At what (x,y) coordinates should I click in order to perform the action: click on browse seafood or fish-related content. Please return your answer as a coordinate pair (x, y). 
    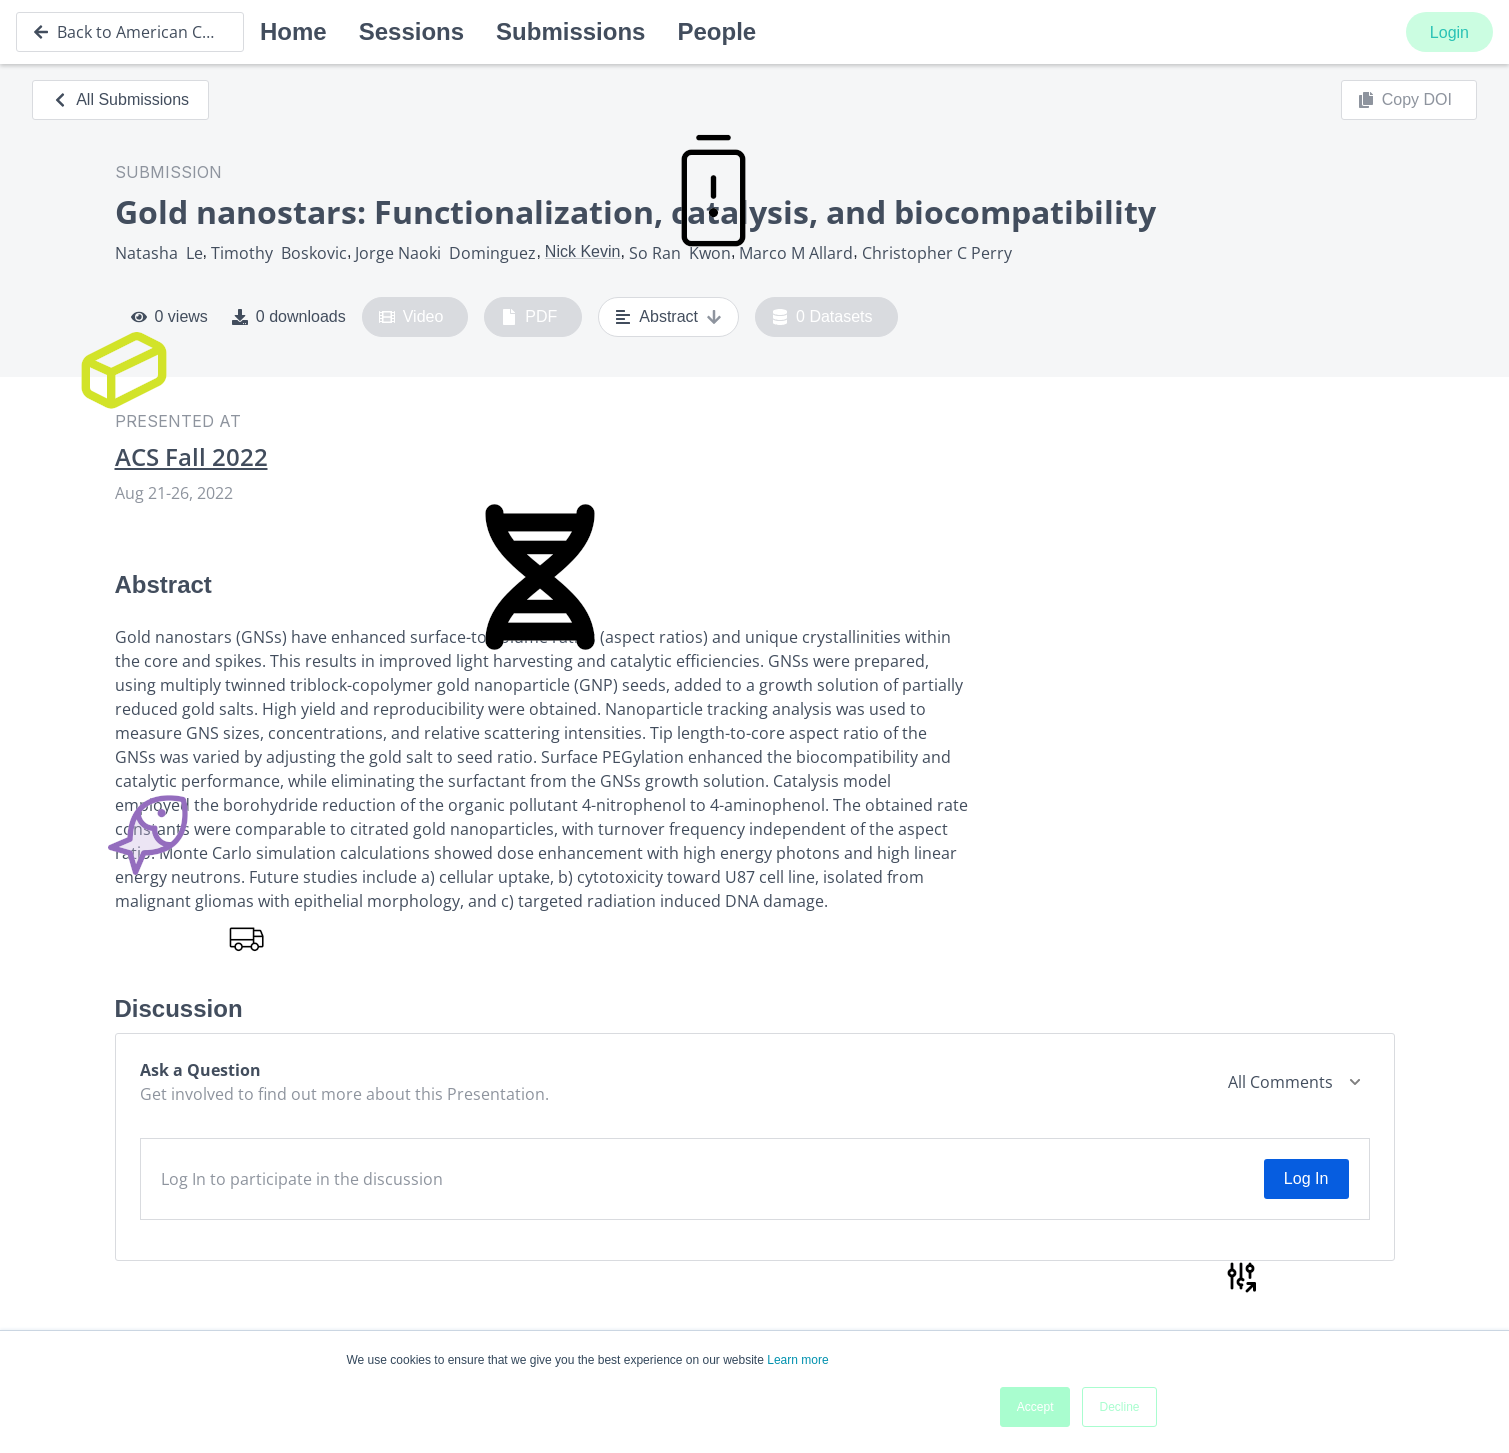
    Looking at the image, I should click on (152, 831).